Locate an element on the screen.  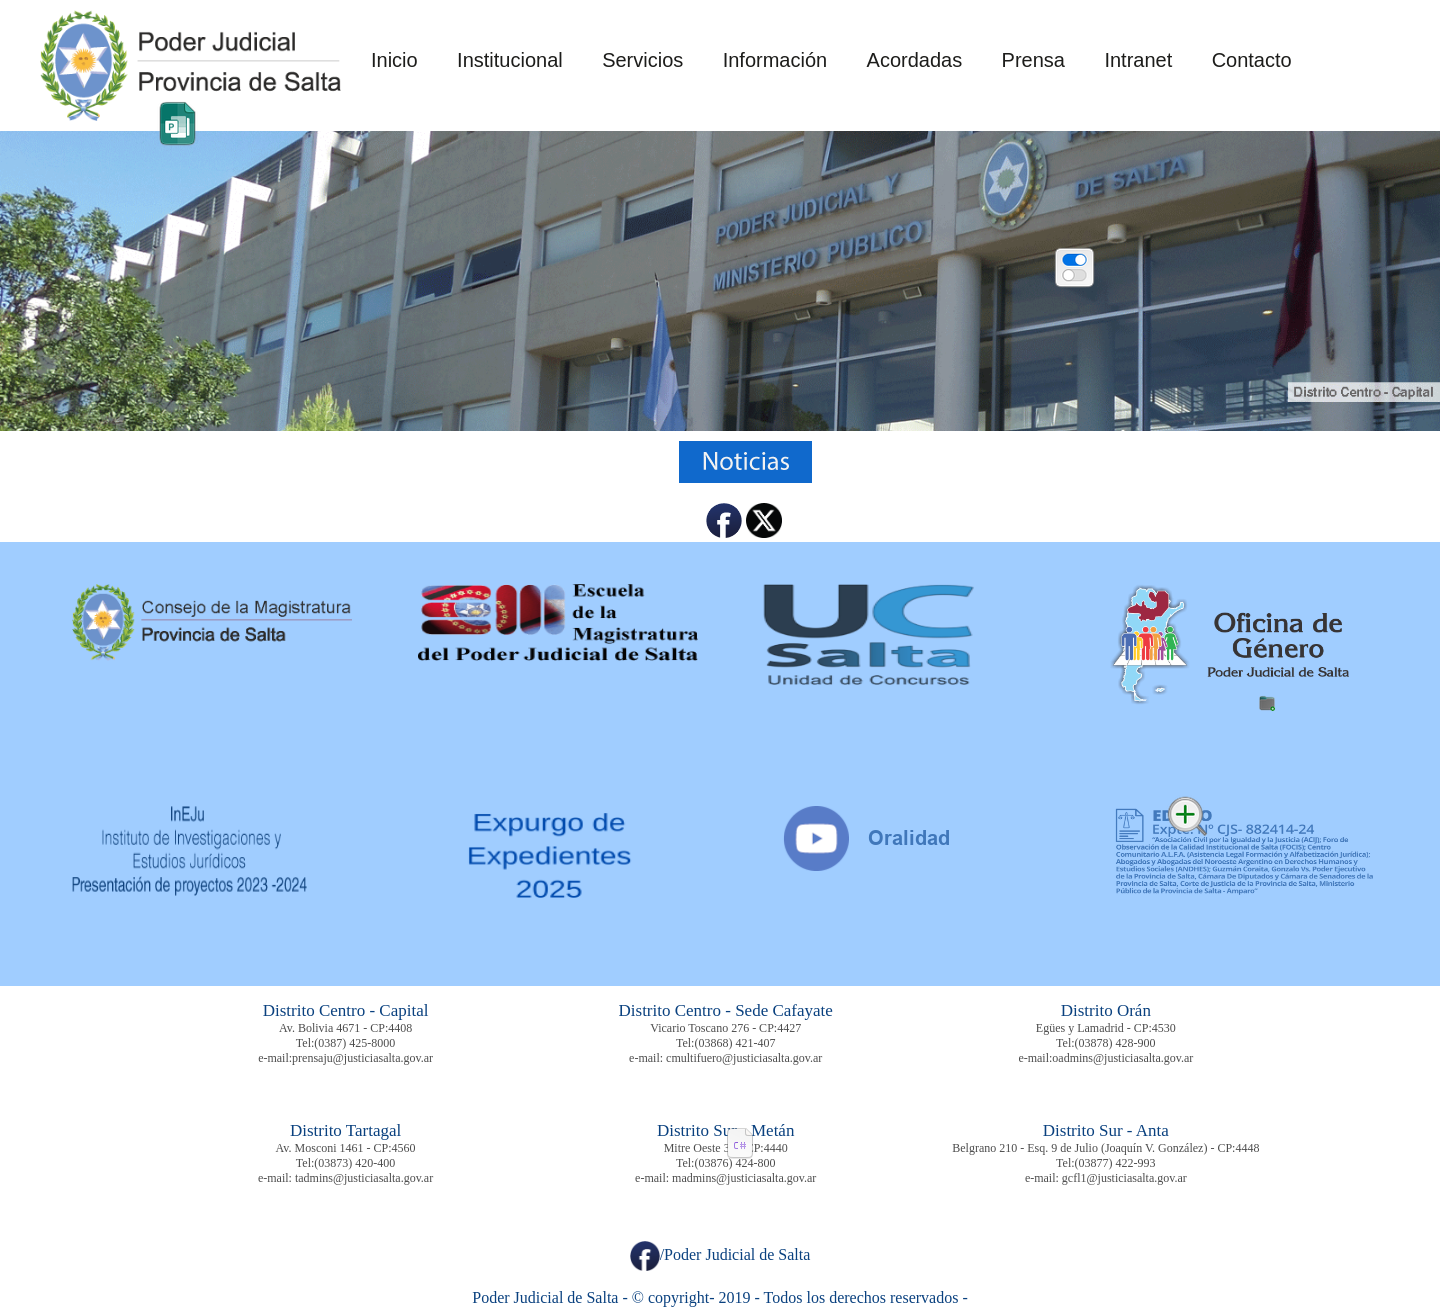
create a new folder is located at coordinates (1267, 703).